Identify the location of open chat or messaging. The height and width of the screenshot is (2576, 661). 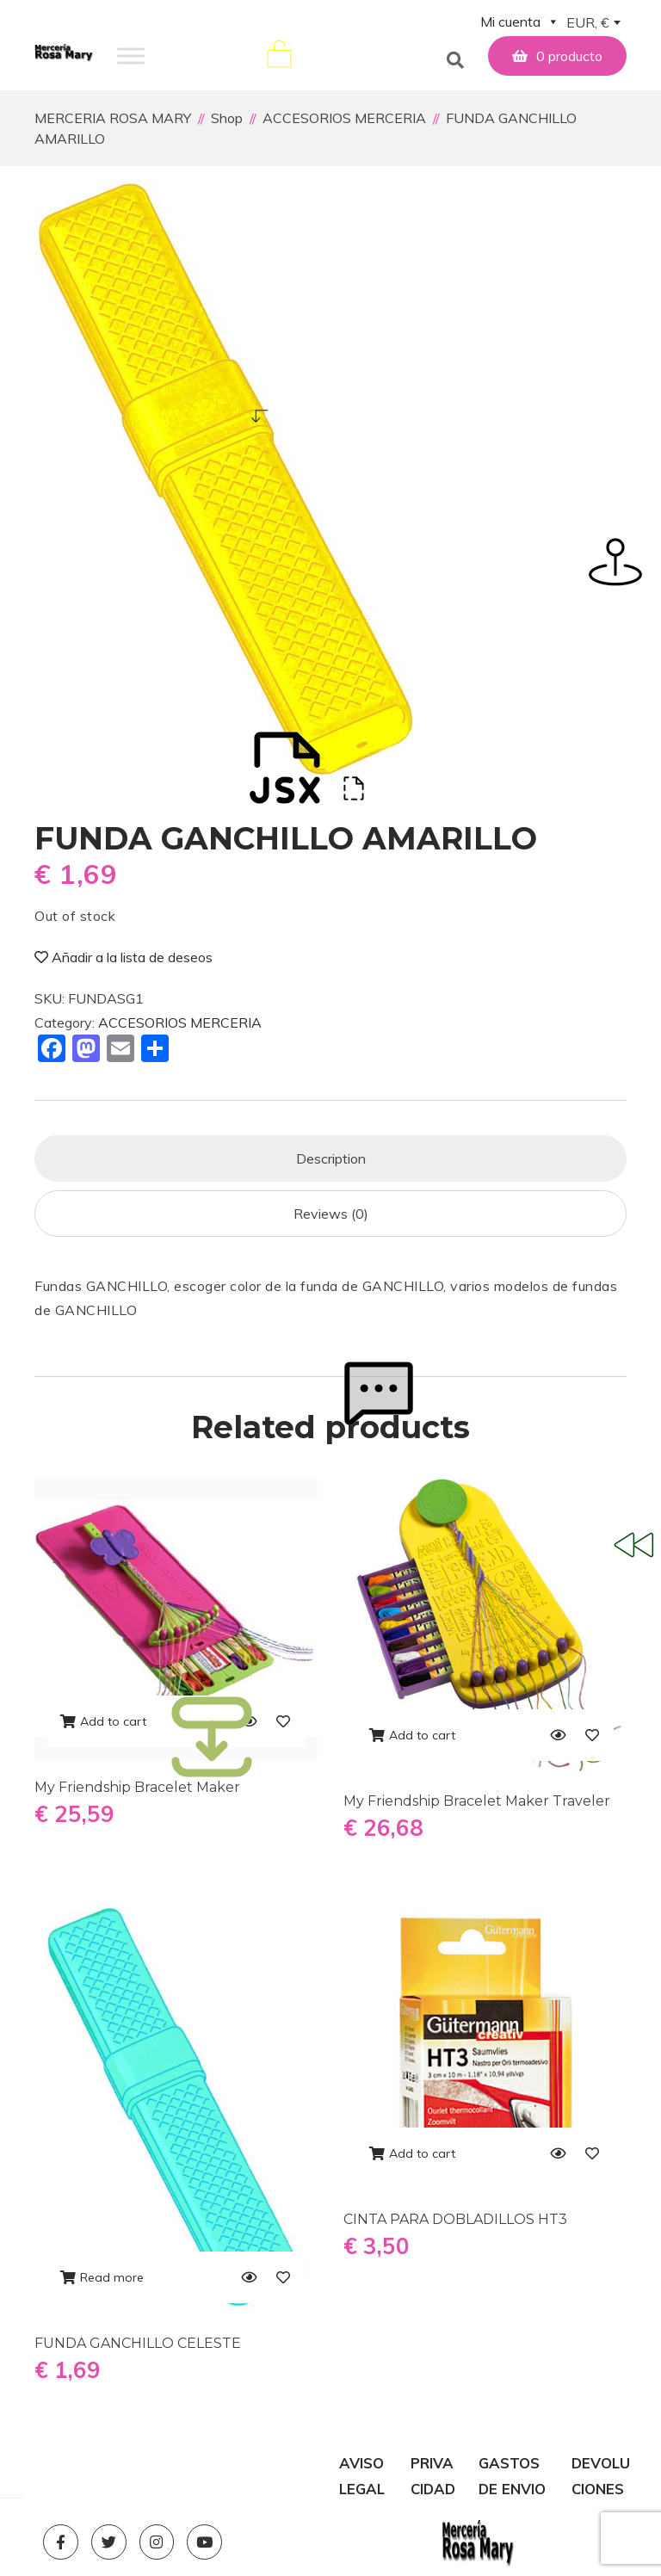
(379, 1388).